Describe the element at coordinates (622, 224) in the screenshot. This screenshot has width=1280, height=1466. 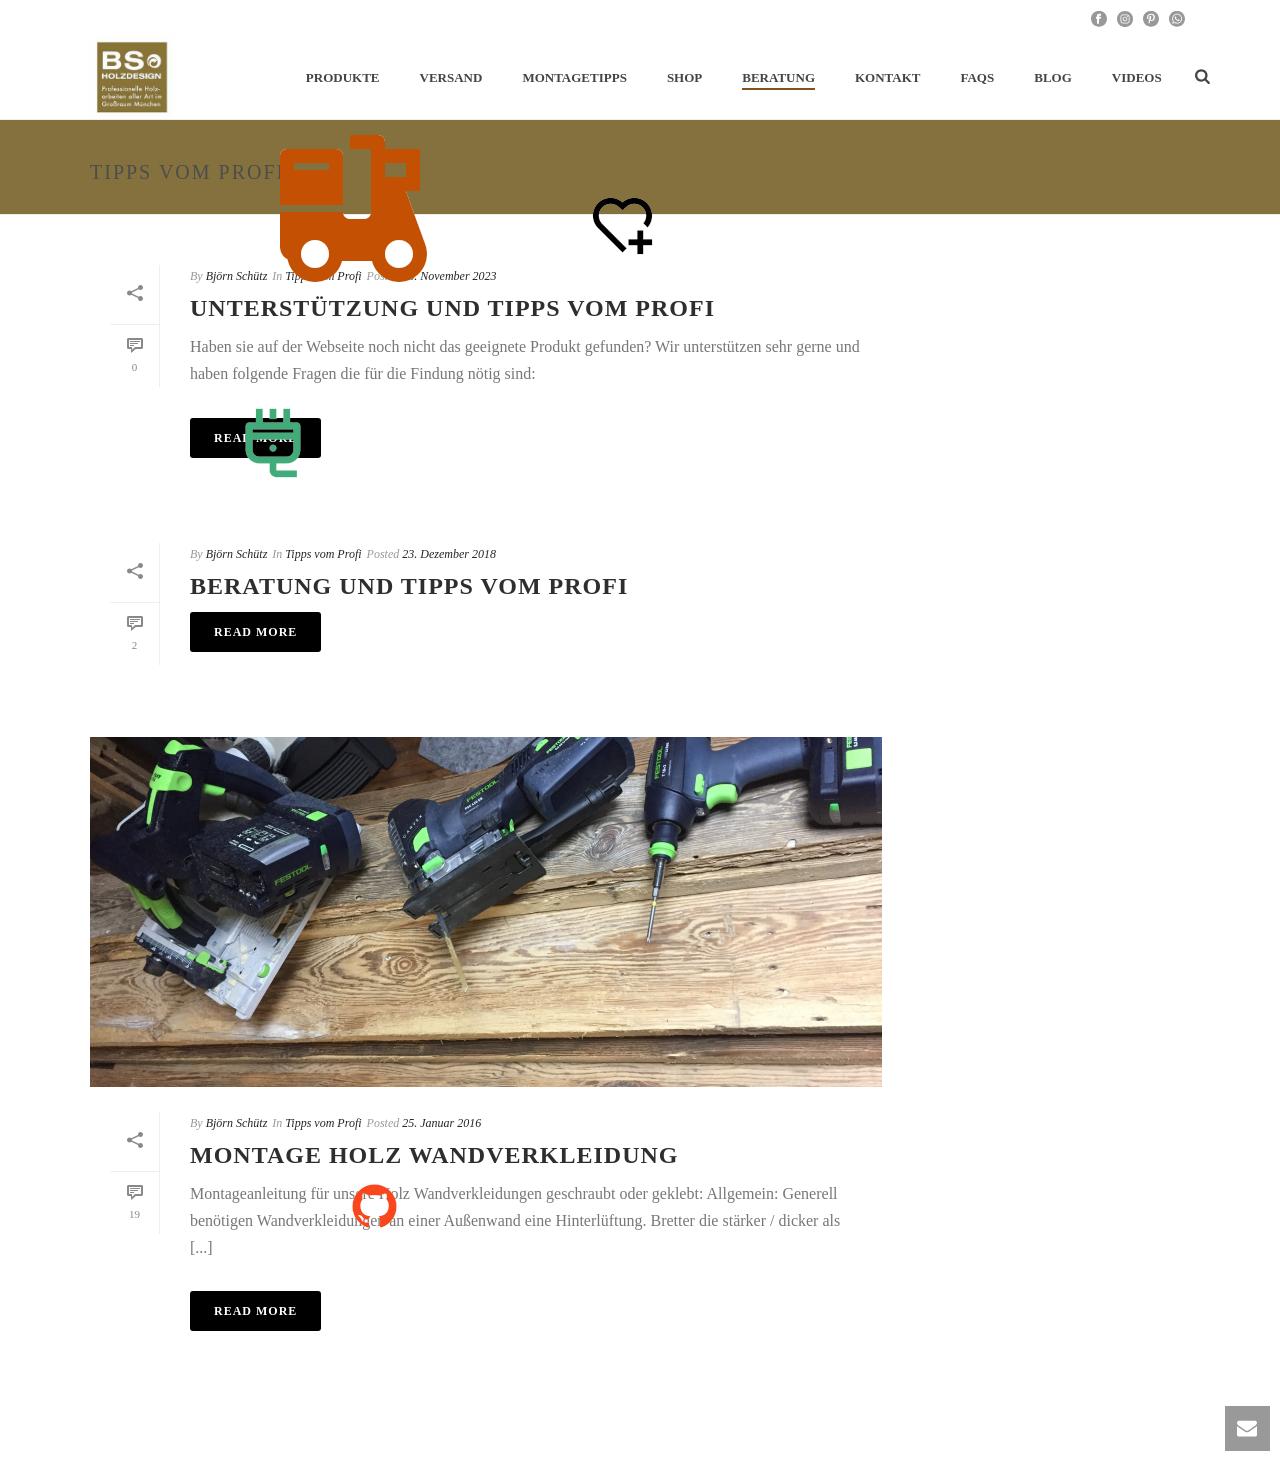
I see `add to favorites` at that location.